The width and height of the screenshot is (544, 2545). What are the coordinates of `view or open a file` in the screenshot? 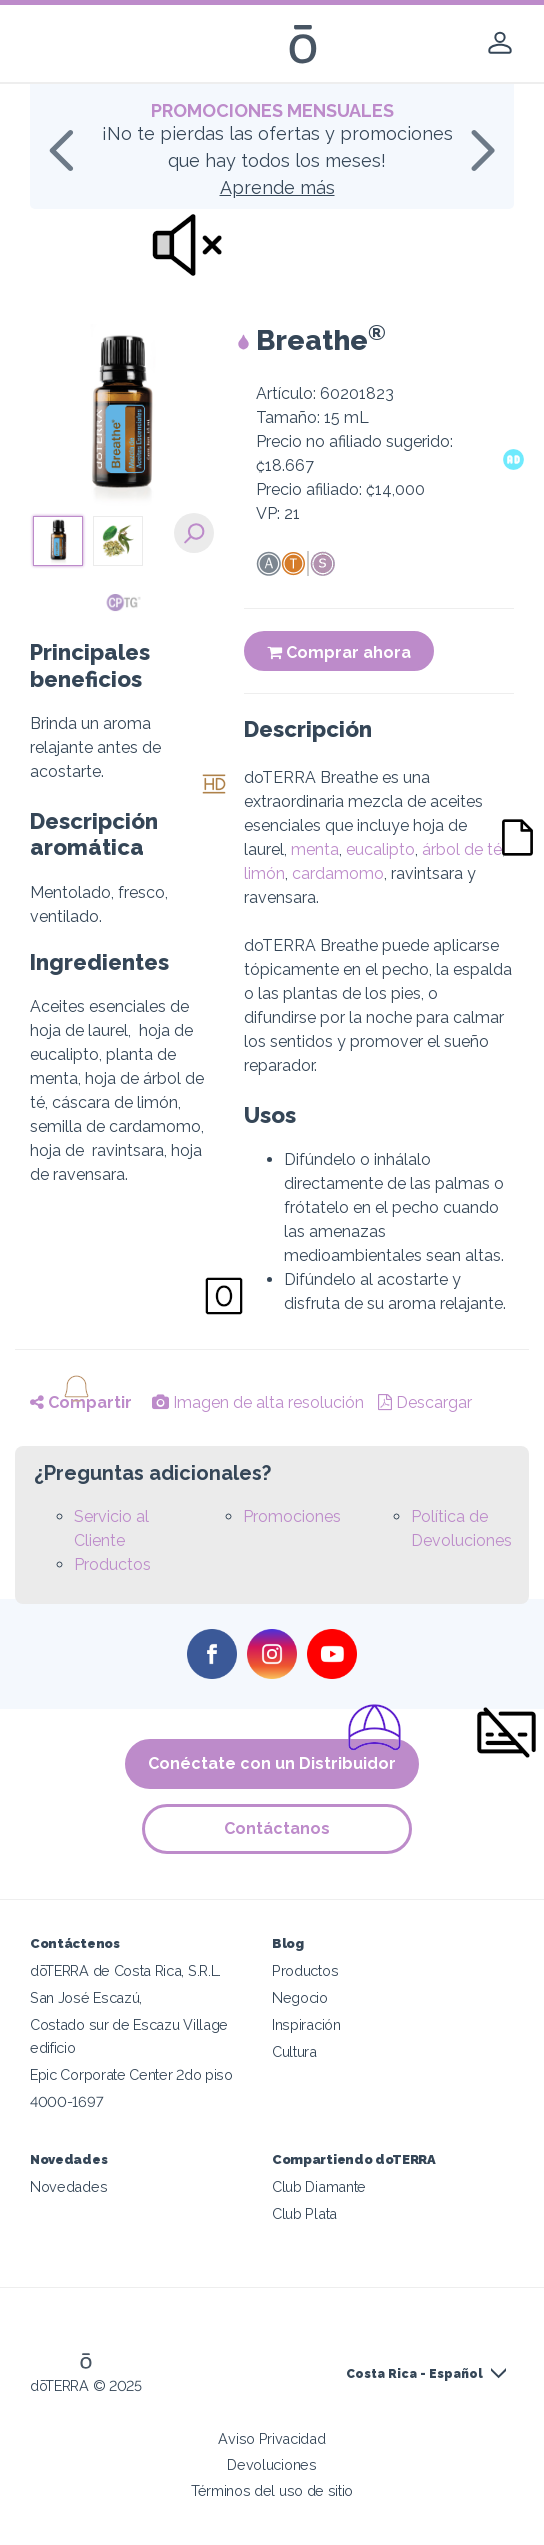 It's located at (517, 837).